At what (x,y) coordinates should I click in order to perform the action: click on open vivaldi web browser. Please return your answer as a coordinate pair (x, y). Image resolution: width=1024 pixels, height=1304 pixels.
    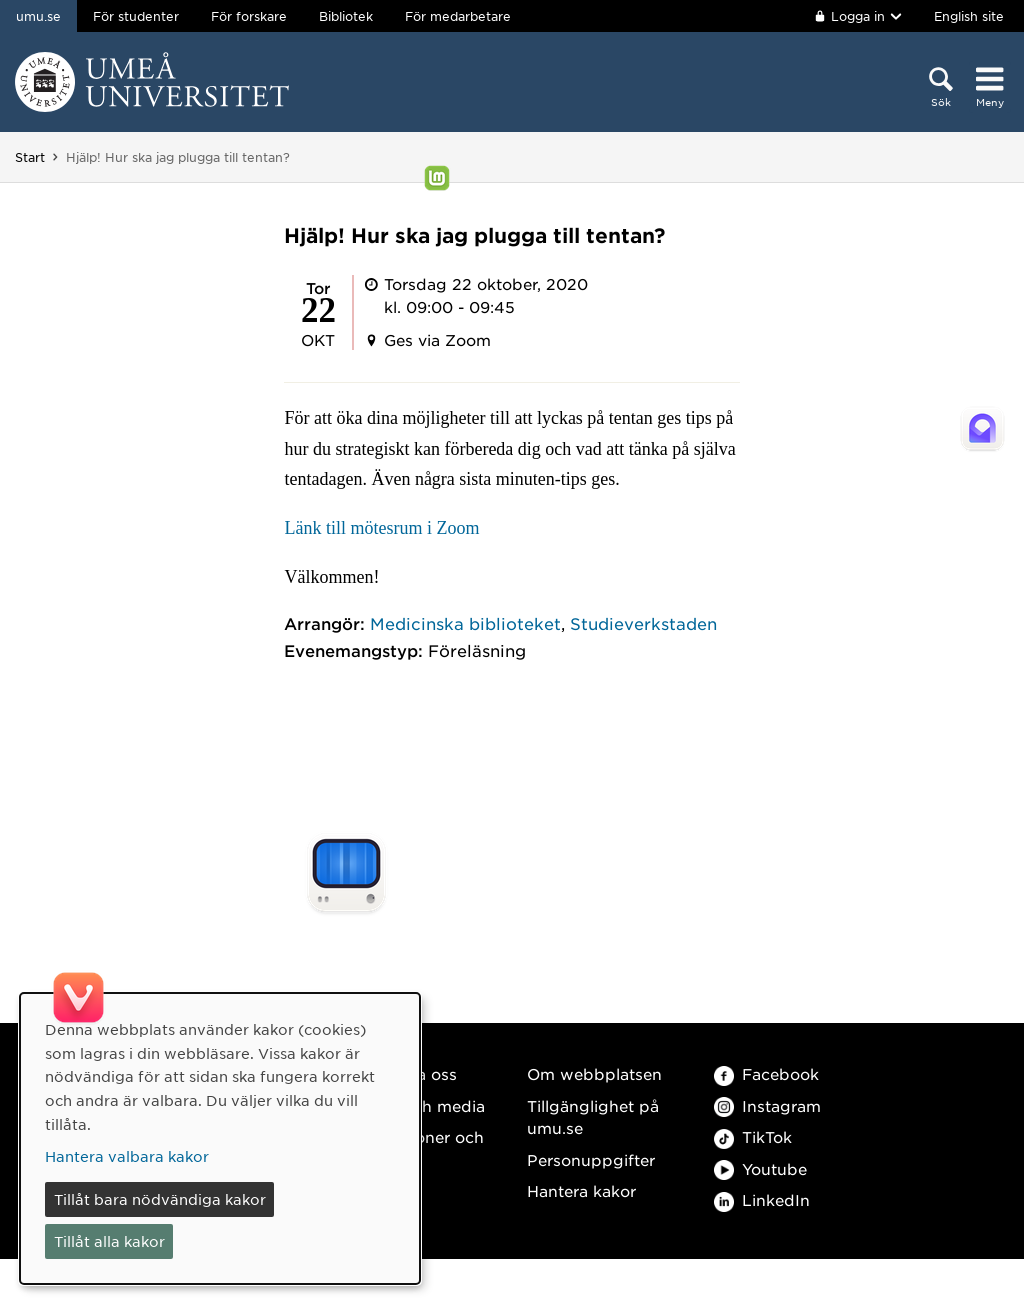
    Looking at the image, I should click on (78, 997).